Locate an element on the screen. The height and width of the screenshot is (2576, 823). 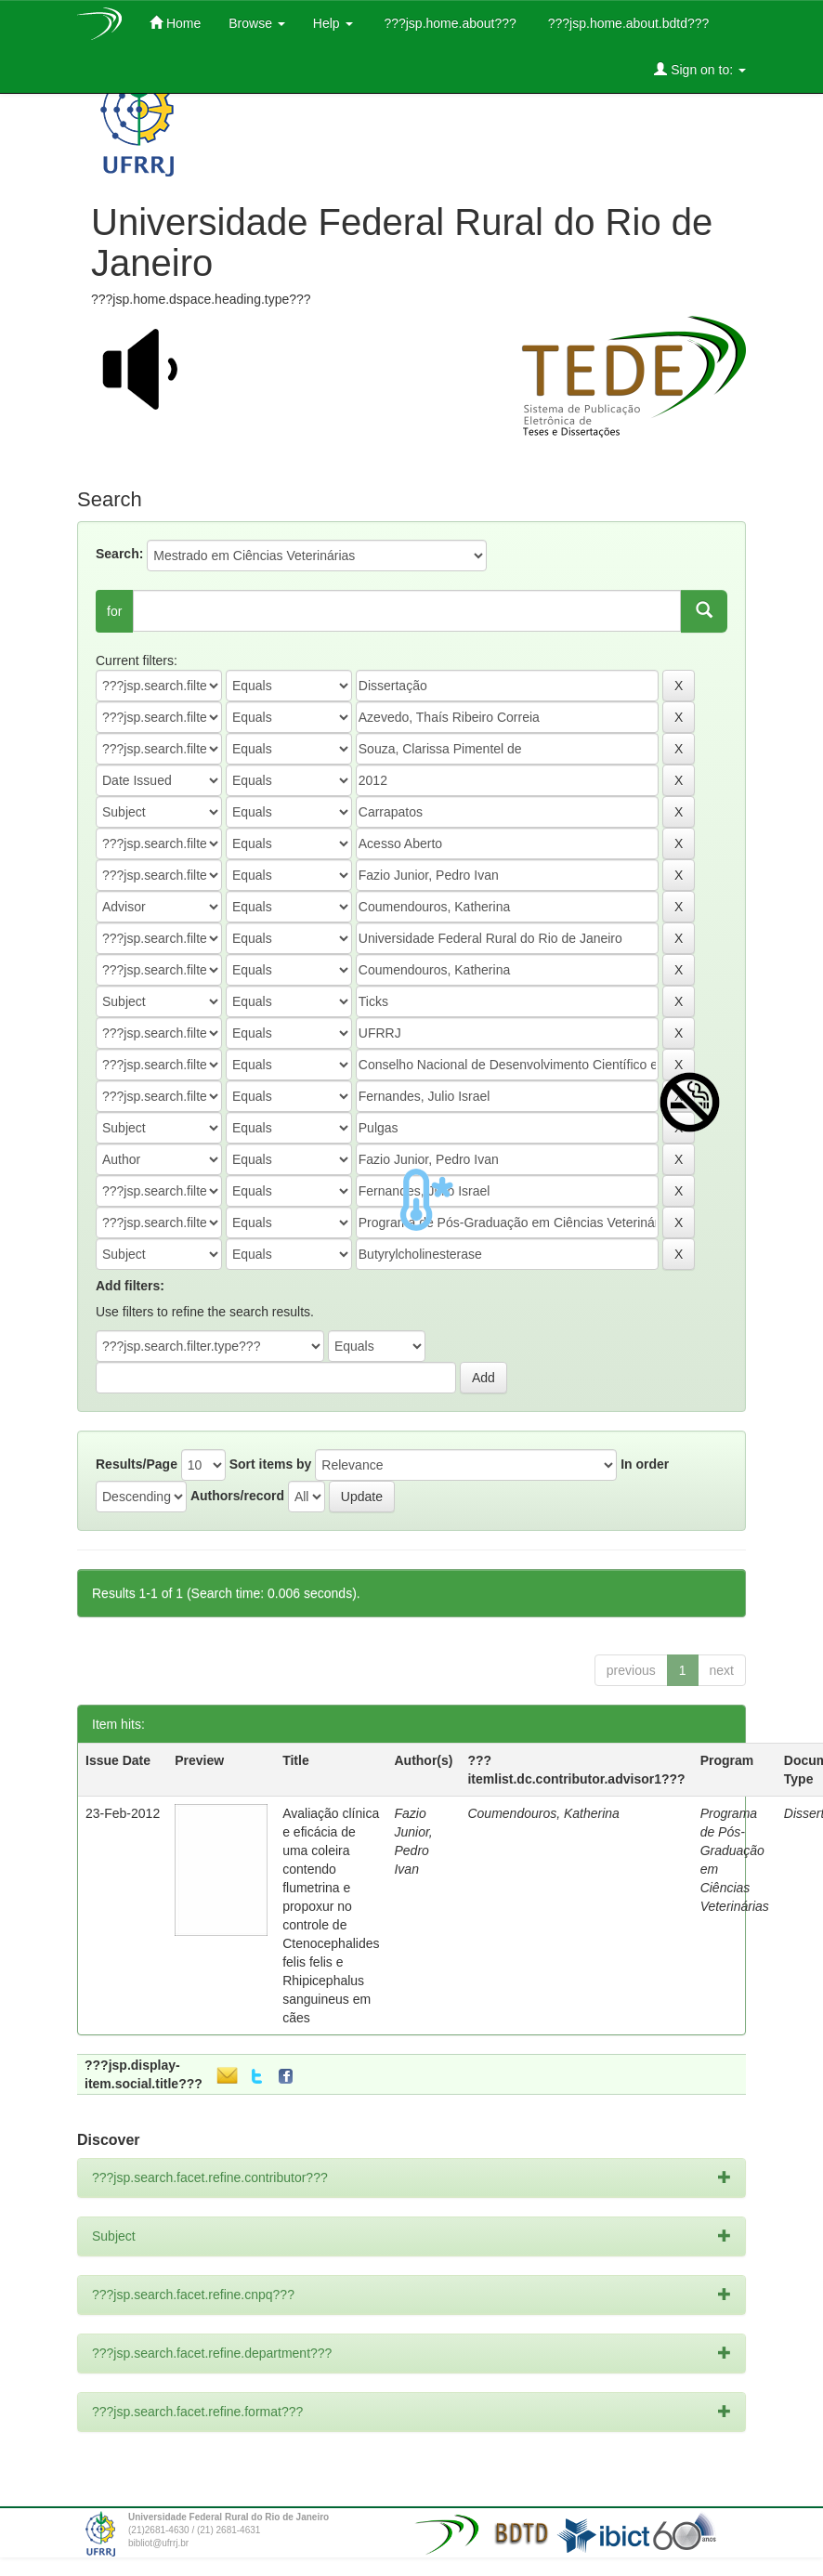
indicates a no smoking zone or policy is located at coordinates (689, 1102).